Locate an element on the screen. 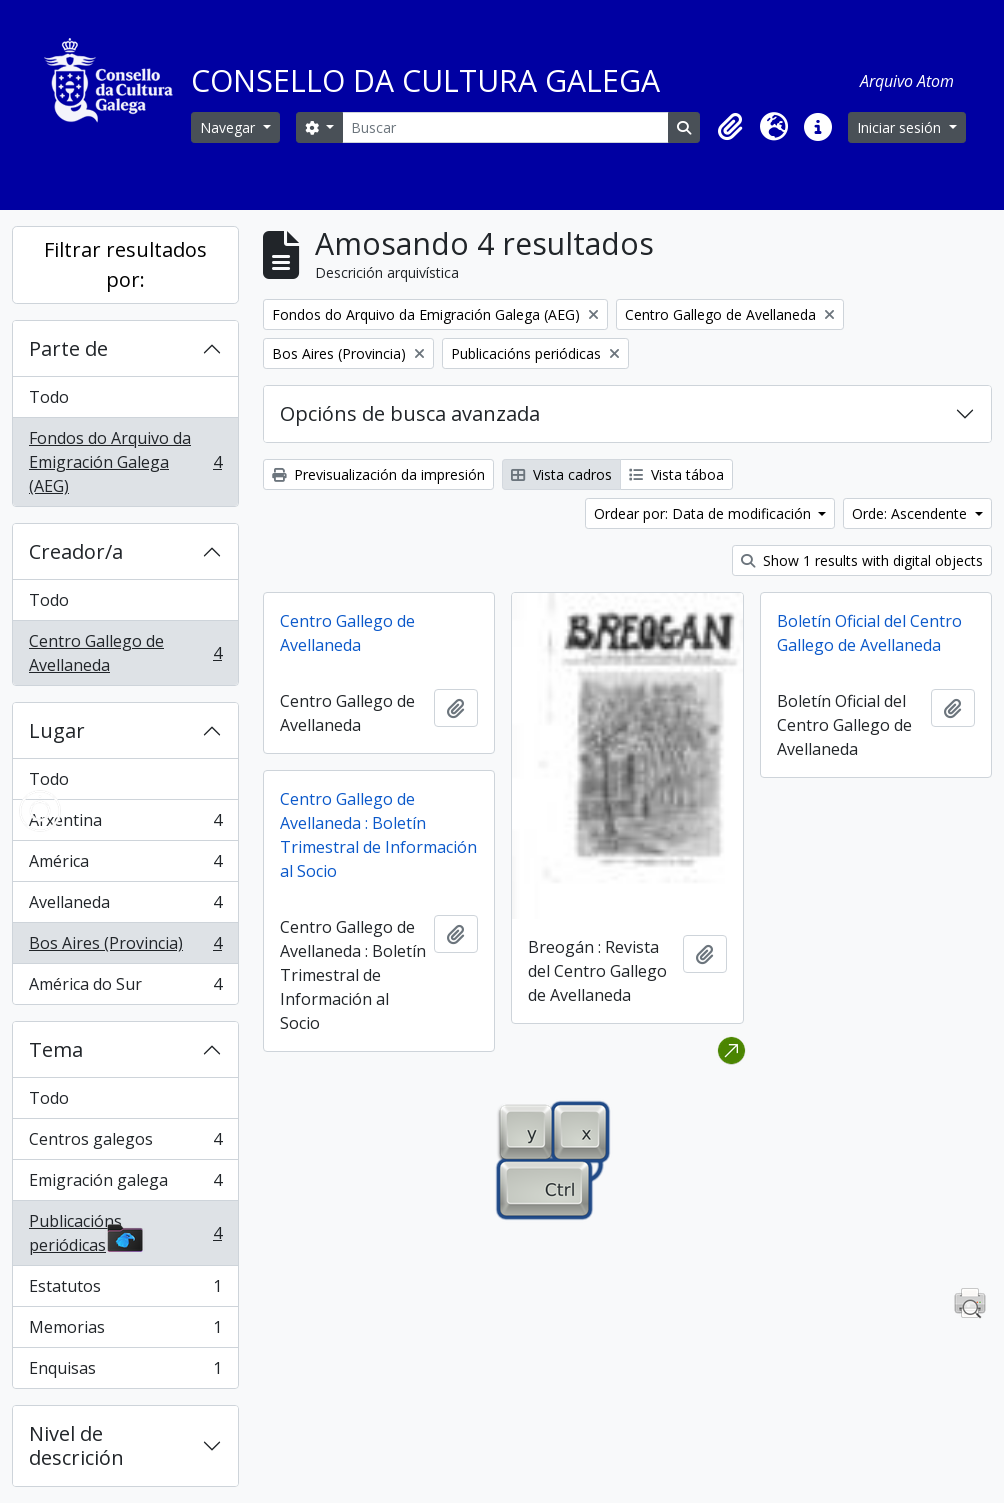  open garuda linux system folder is located at coordinates (125, 1239).